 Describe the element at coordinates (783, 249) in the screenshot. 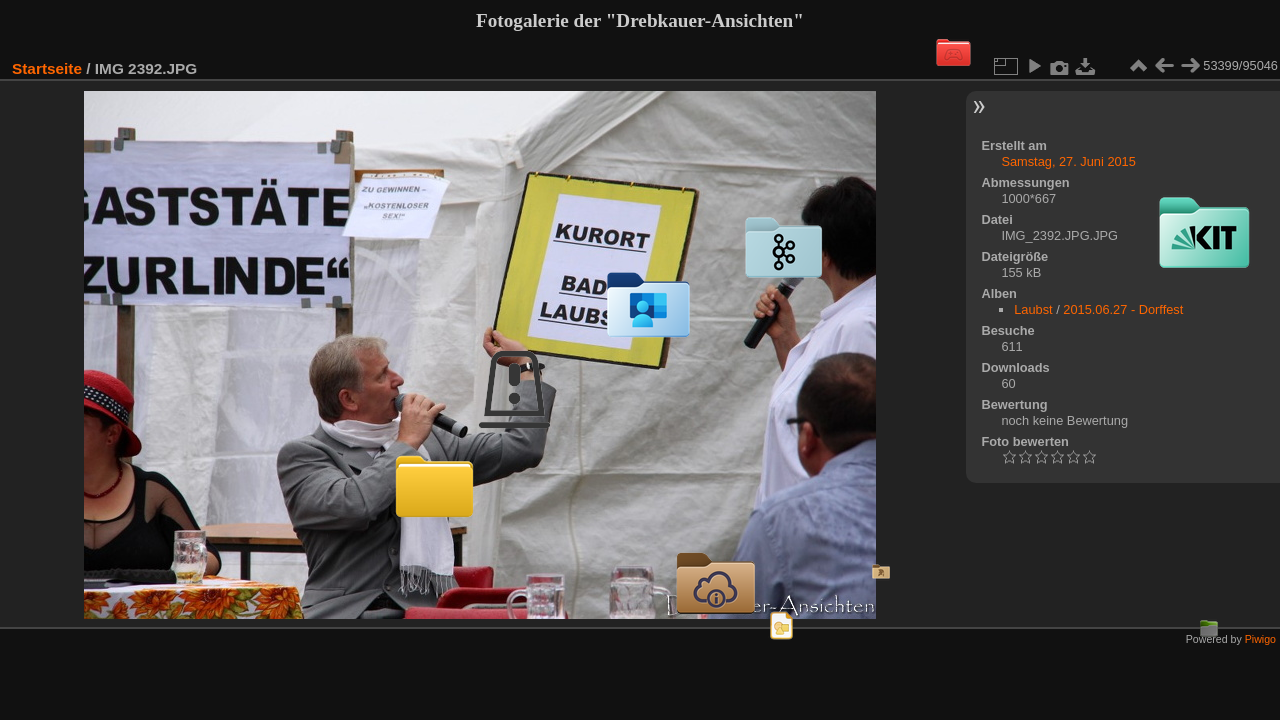

I see `folder containing apache kafka configuration files` at that location.